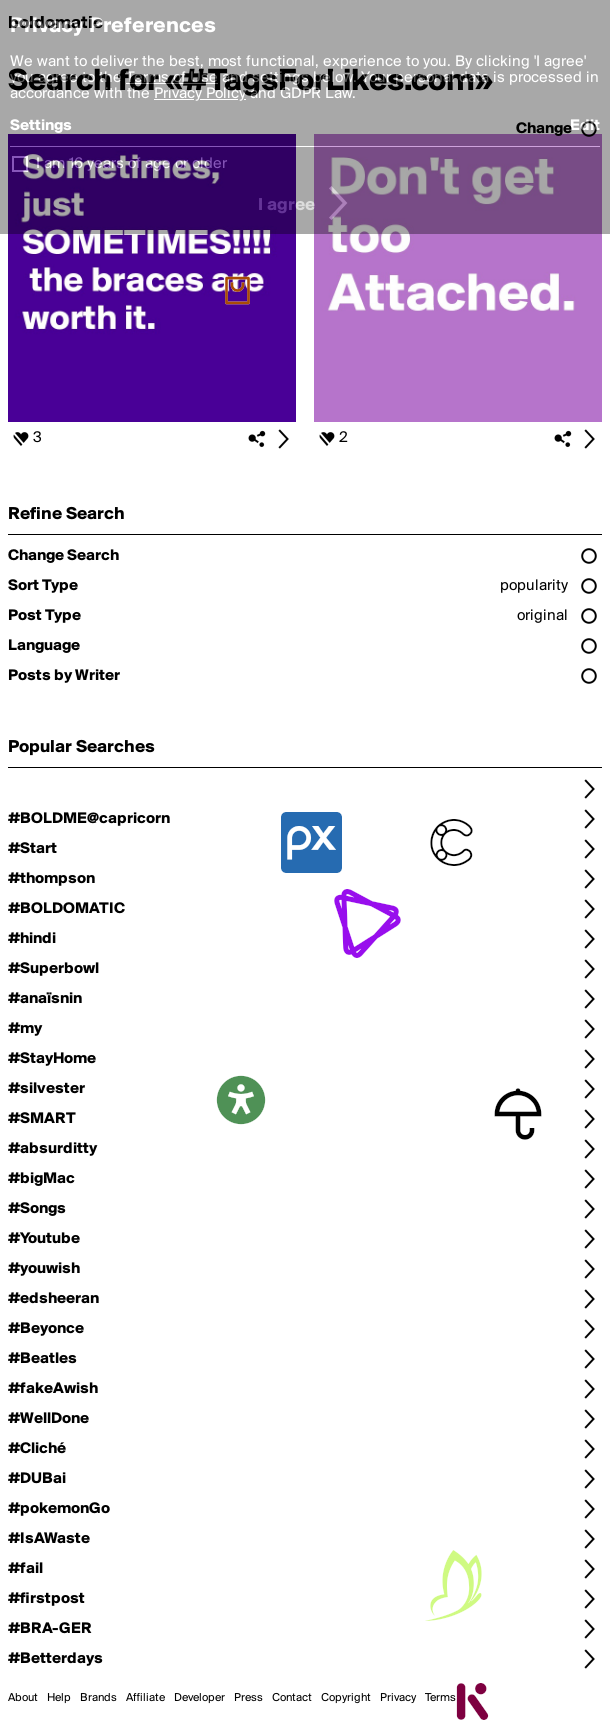 The height and width of the screenshot is (1724, 610). I want to click on open the Veepee app, so click(453, 1585).